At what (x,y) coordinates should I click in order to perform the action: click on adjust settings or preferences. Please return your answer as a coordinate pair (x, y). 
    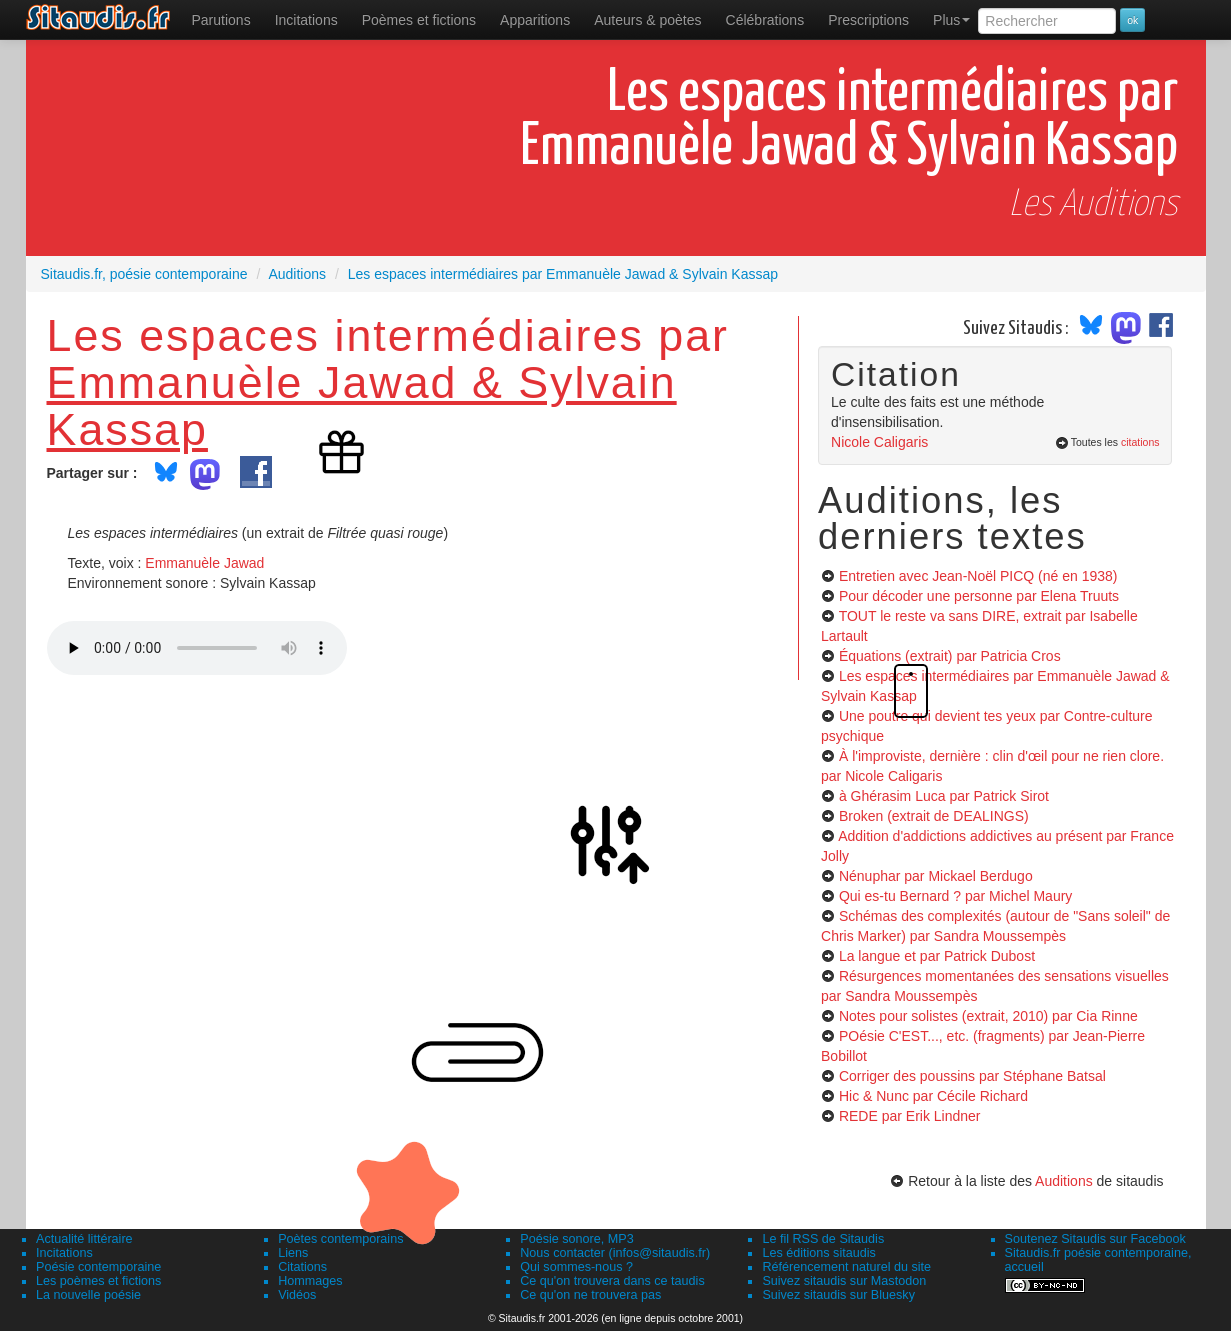
    Looking at the image, I should click on (606, 841).